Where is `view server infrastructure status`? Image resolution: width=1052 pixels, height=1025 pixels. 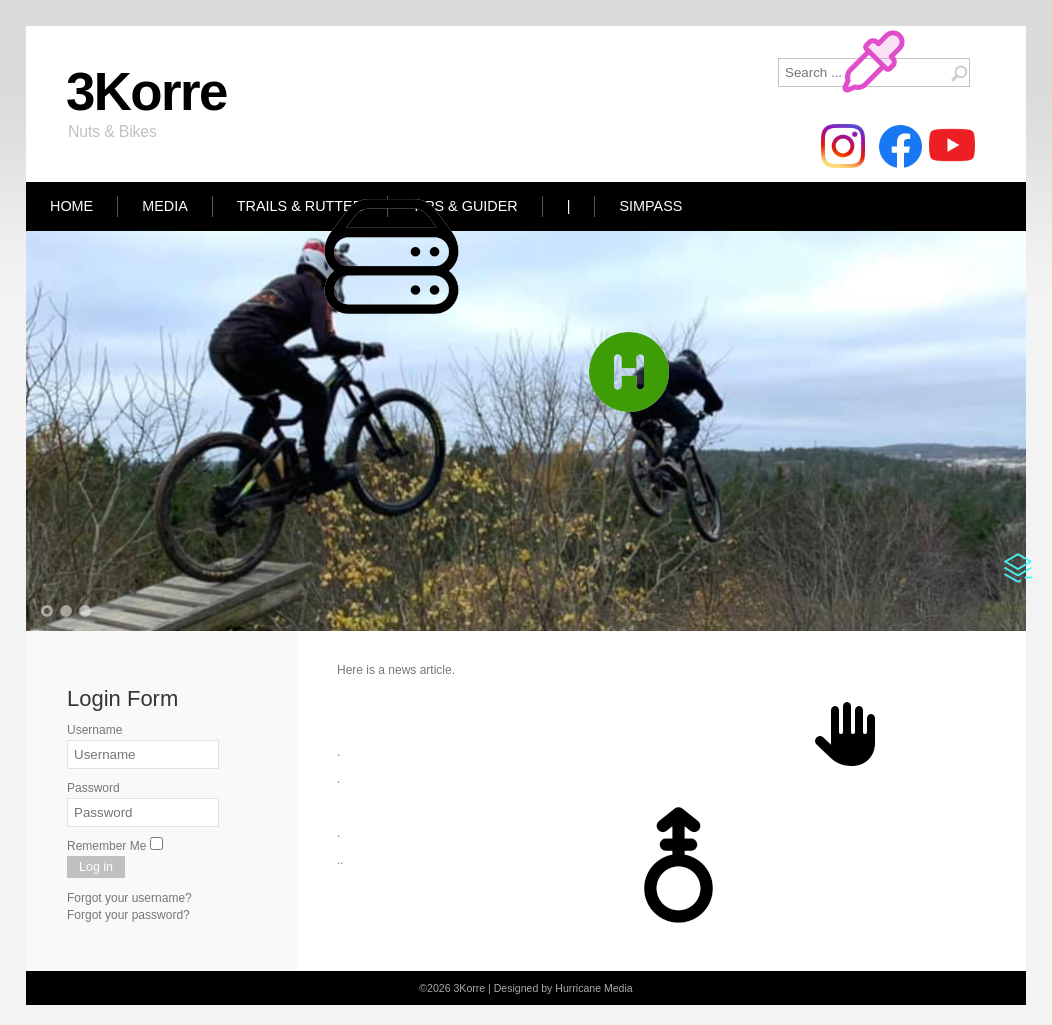 view server infrastructure status is located at coordinates (391, 256).